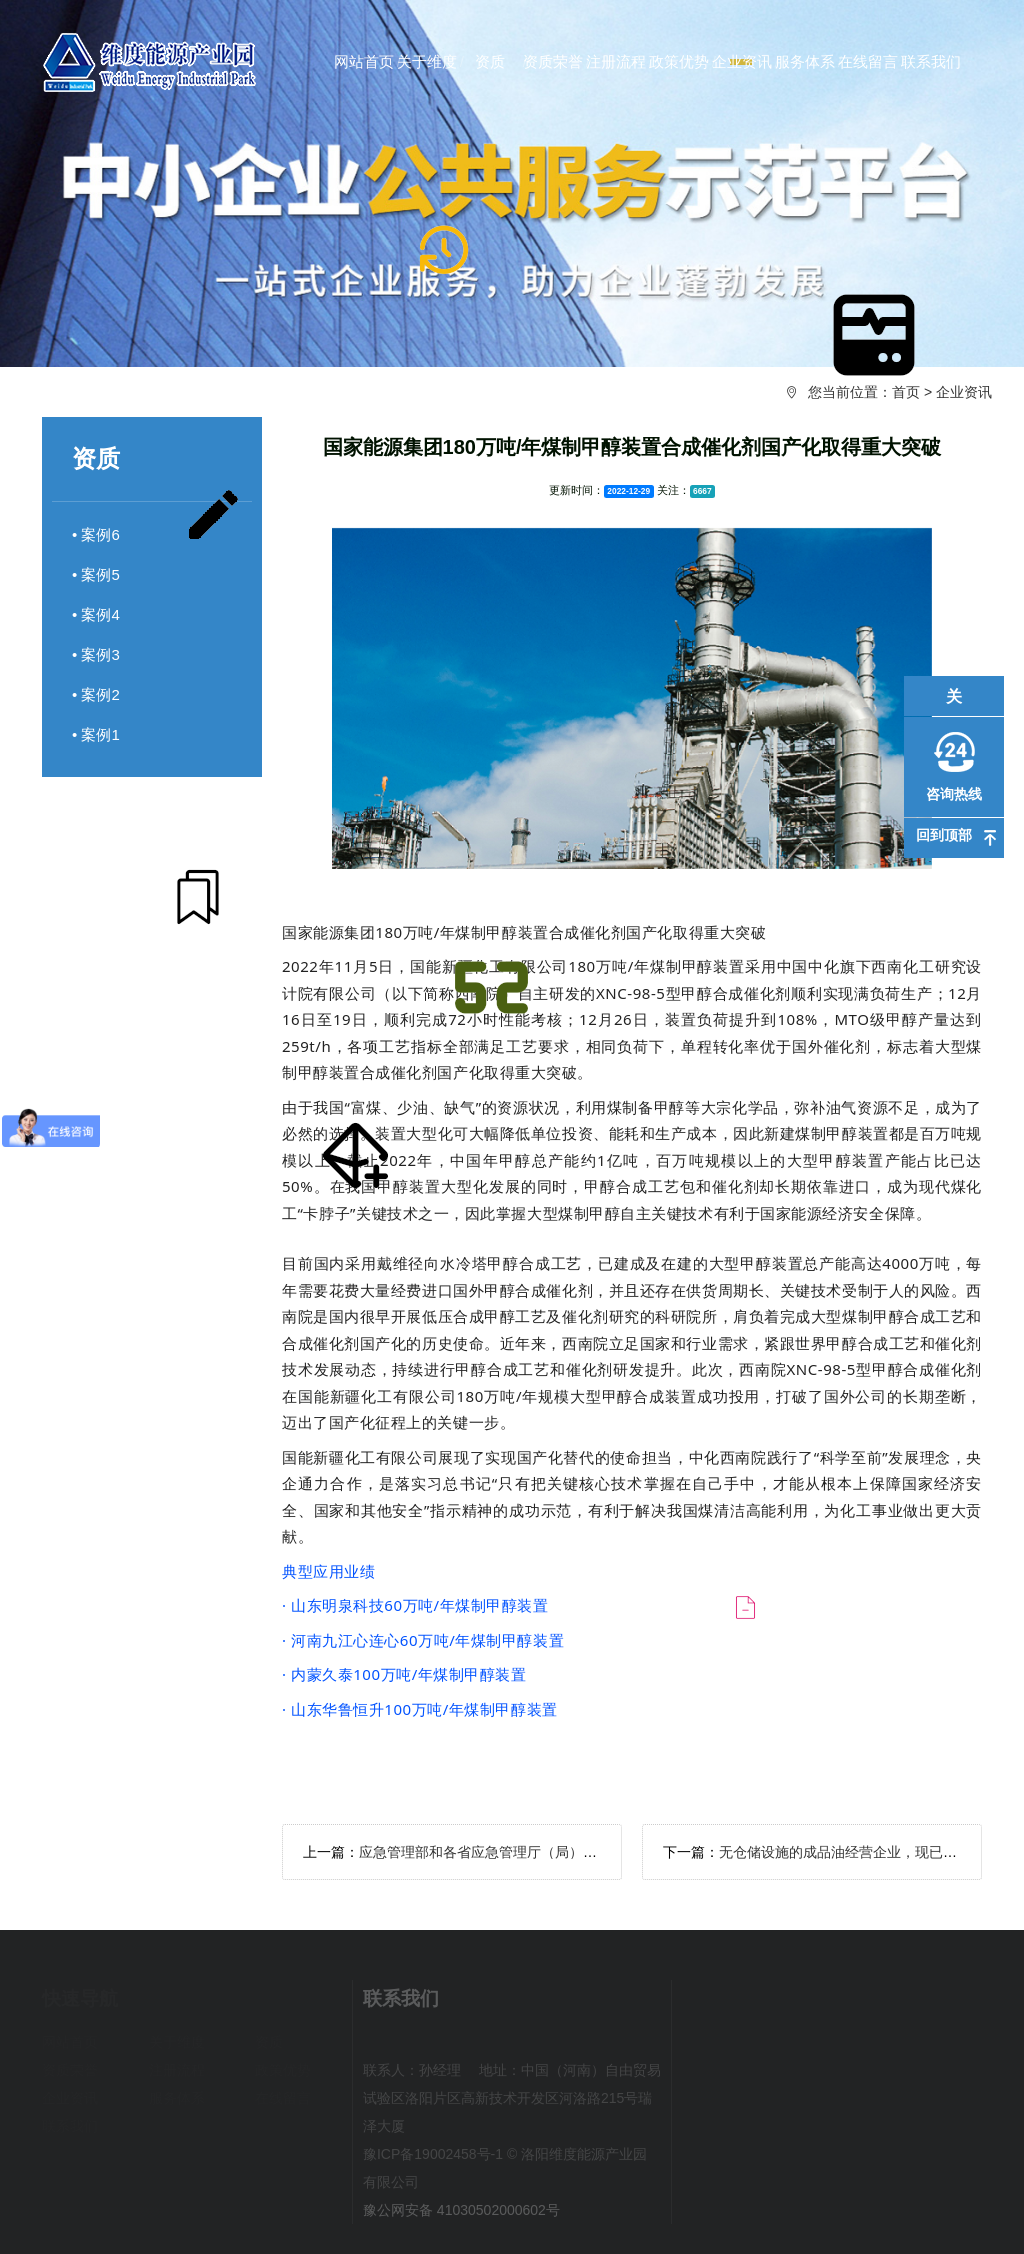 This screenshot has height=2254, width=1024. What do you see at coordinates (491, 987) in the screenshot?
I see `indicates item number 52 in a list or sequence` at bounding box center [491, 987].